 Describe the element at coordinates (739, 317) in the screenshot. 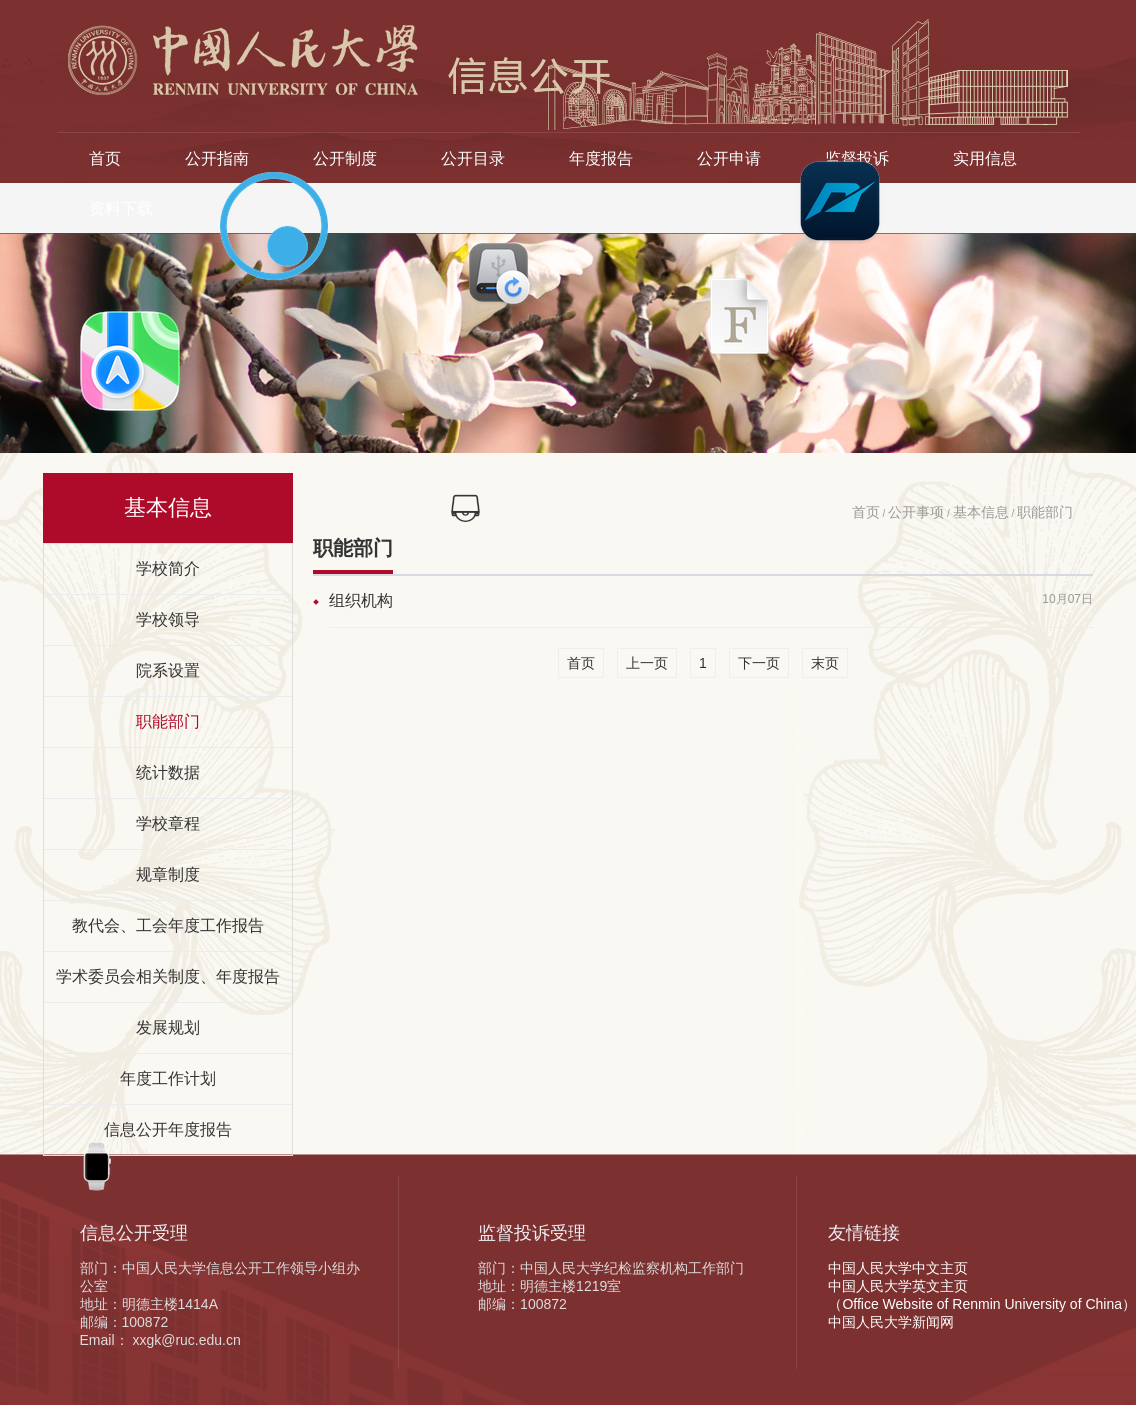

I see `a fortran source code file` at that location.